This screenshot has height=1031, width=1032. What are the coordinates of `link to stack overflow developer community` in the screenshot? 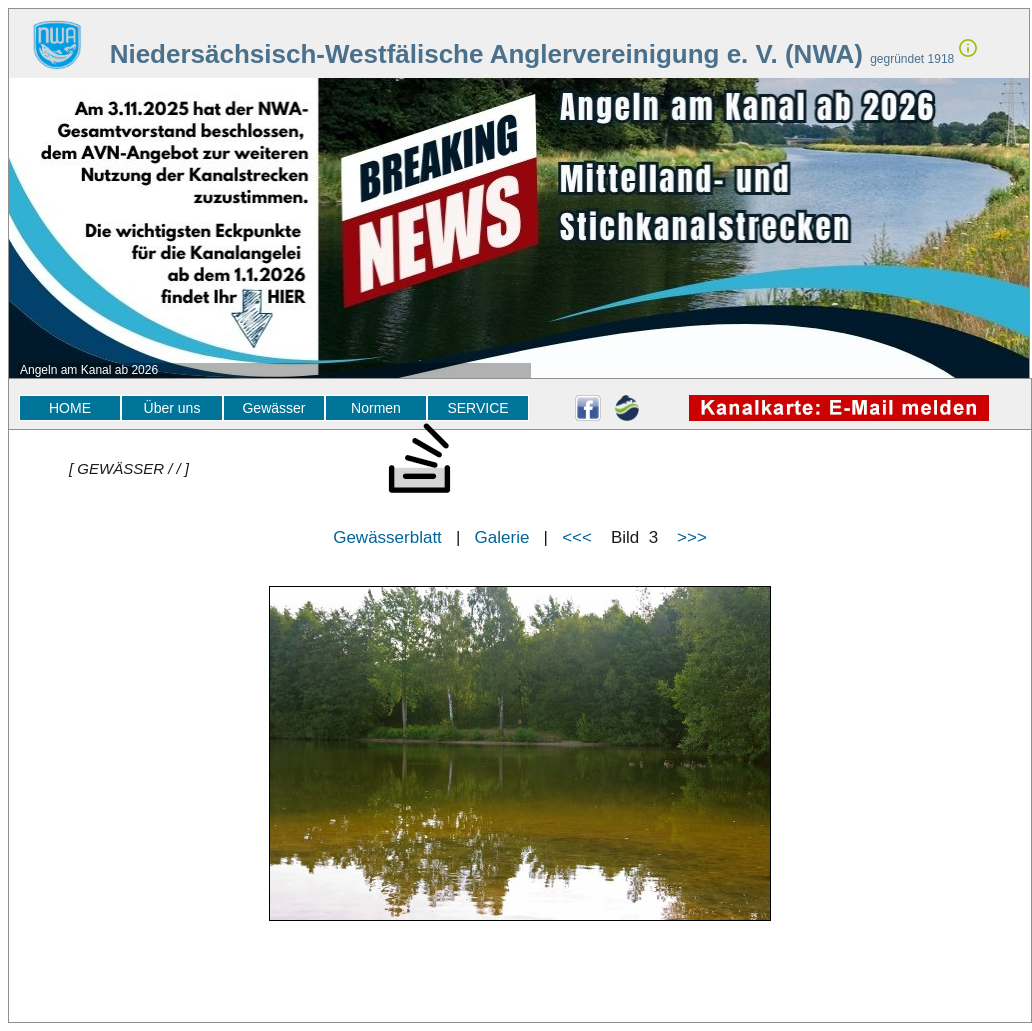 It's located at (419, 459).